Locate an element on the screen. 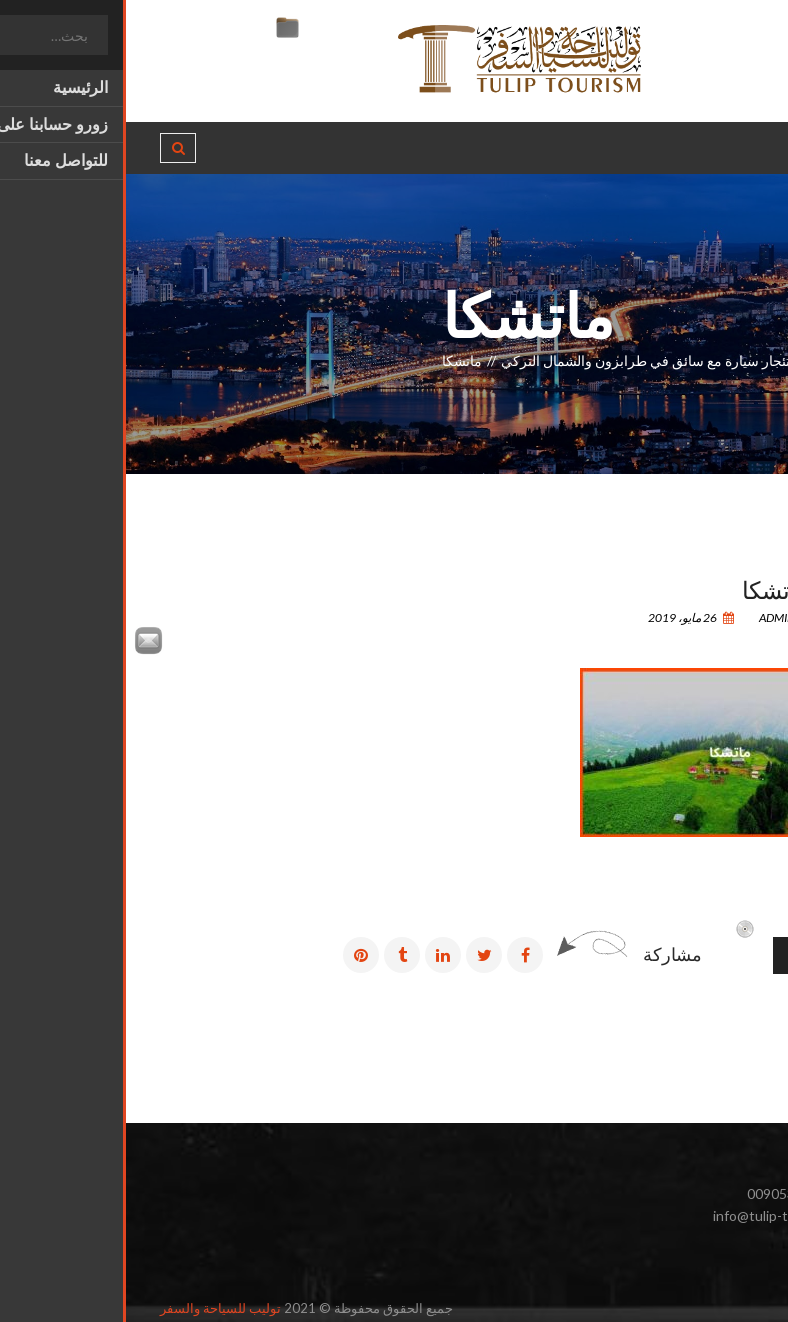 The image size is (788, 1322). access DVD-RW drive or disc is located at coordinates (745, 929).